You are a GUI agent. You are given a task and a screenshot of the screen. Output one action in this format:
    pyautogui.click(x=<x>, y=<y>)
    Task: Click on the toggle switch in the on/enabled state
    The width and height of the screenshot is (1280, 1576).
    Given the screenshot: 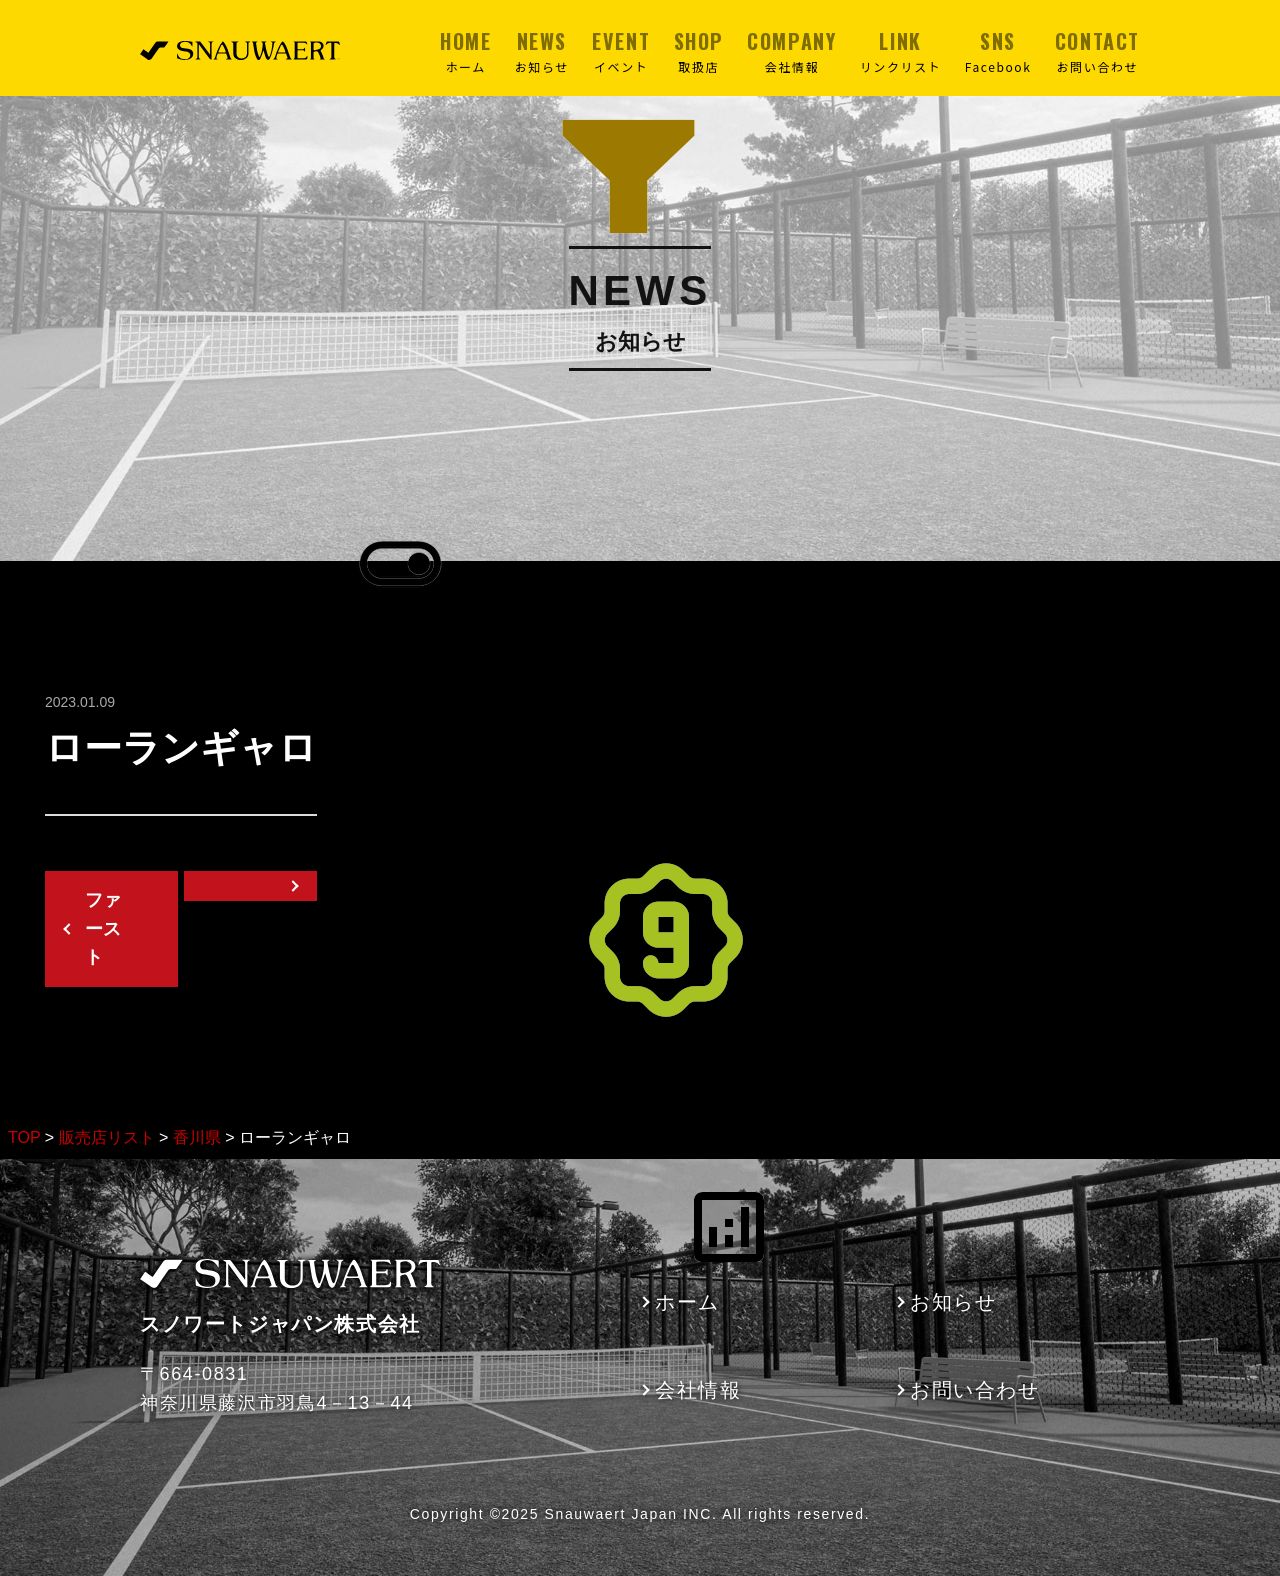 What is the action you would take?
    pyautogui.click(x=400, y=563)
    